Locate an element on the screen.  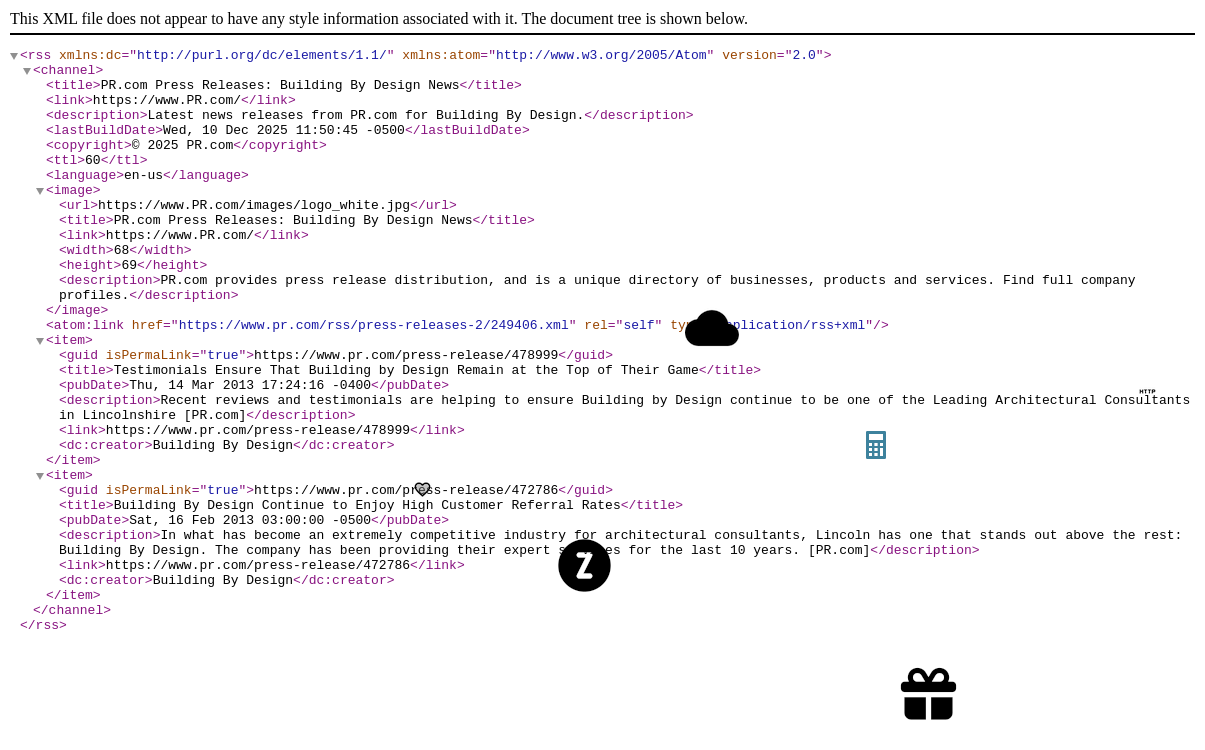
indicates a "Z" category or alphabetical section is located at coordinates (584, 565).